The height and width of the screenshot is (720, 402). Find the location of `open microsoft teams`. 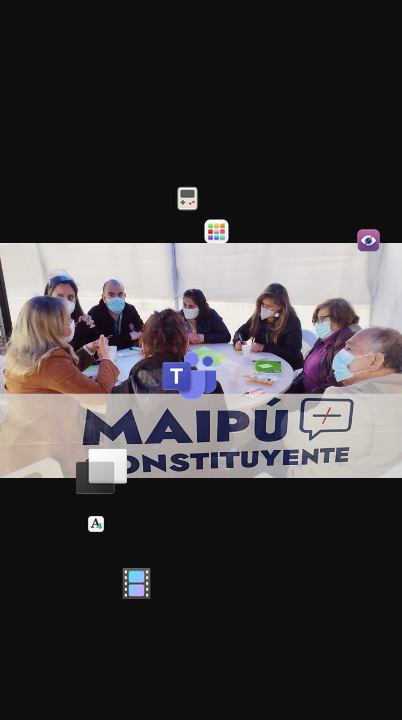

open microsoft teams is located at coordinates (189, 376).